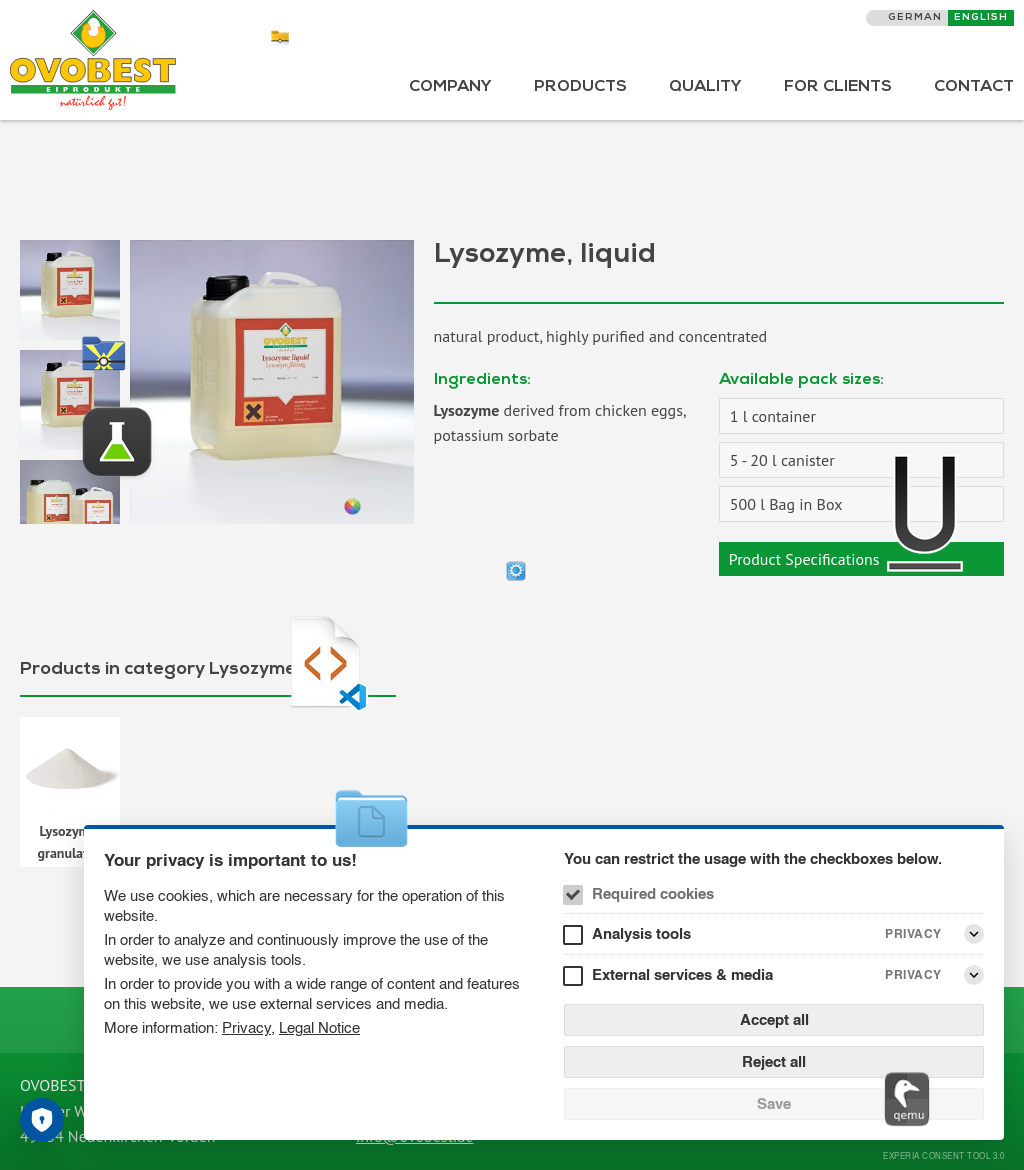 The height and width of the screenshot is (1170, 1024). Describe the element at coordinates (371, 818) in the screenshot. I see `open your documents folder` at that location.